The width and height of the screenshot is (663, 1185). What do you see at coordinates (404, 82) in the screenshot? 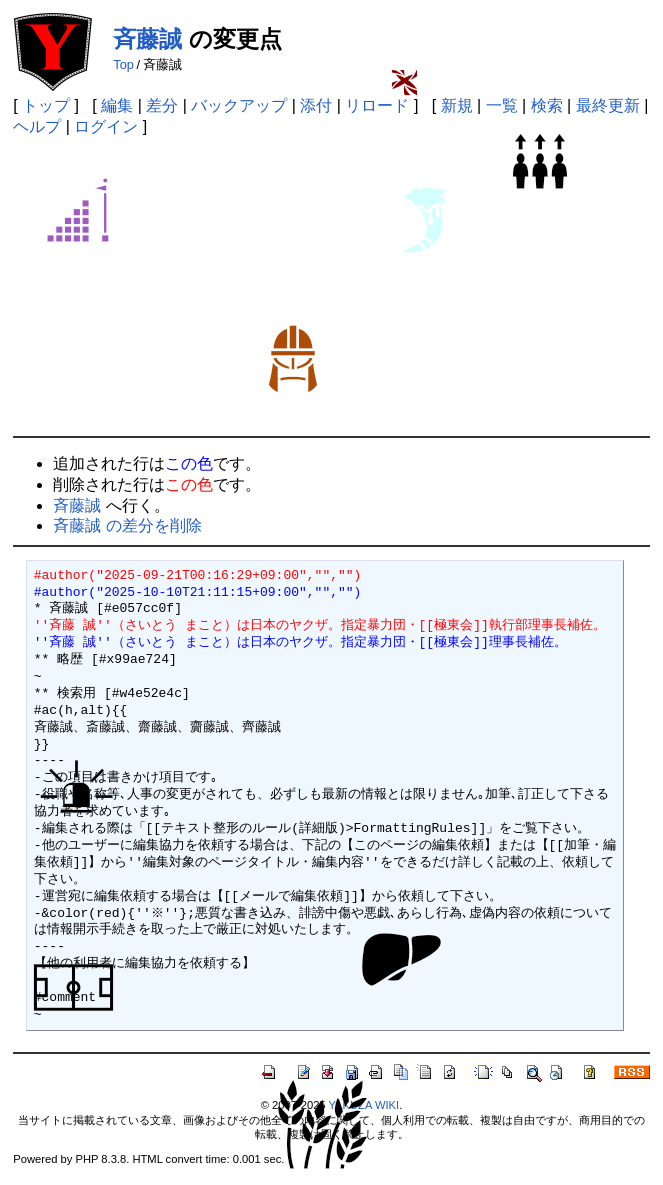
I see `indicates a special bonus or power-up effect` at bounding box center [404, 82].